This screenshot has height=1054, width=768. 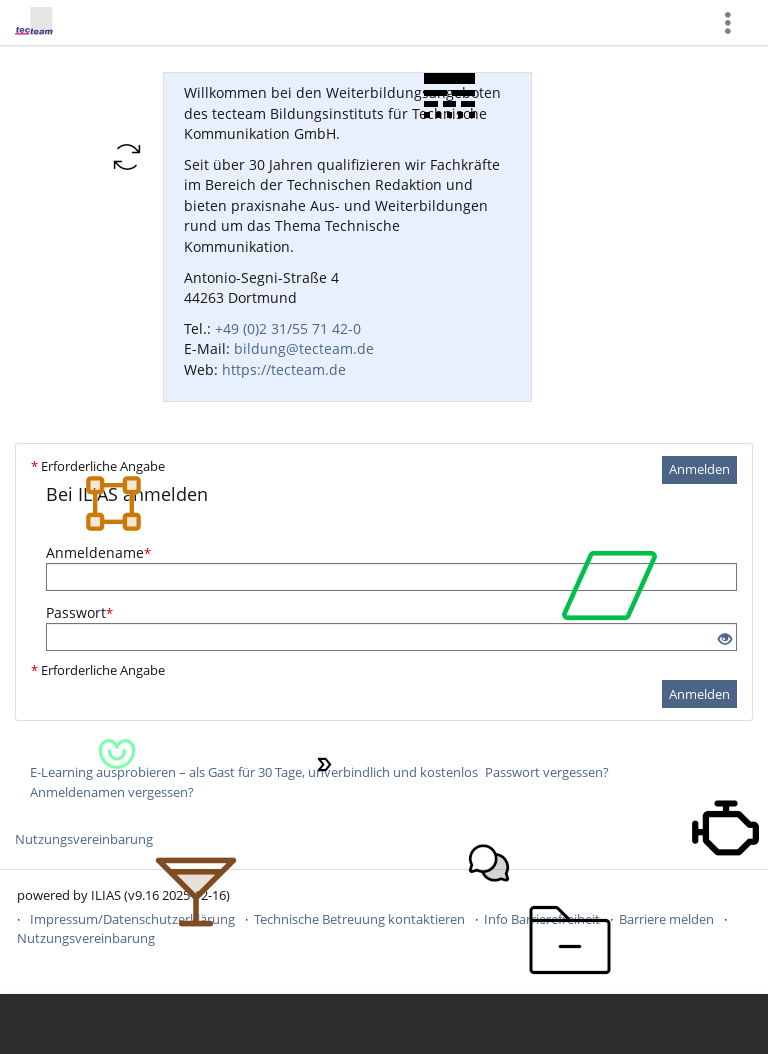 I want to click on open chat or messaging, so click(x=489, y=863).